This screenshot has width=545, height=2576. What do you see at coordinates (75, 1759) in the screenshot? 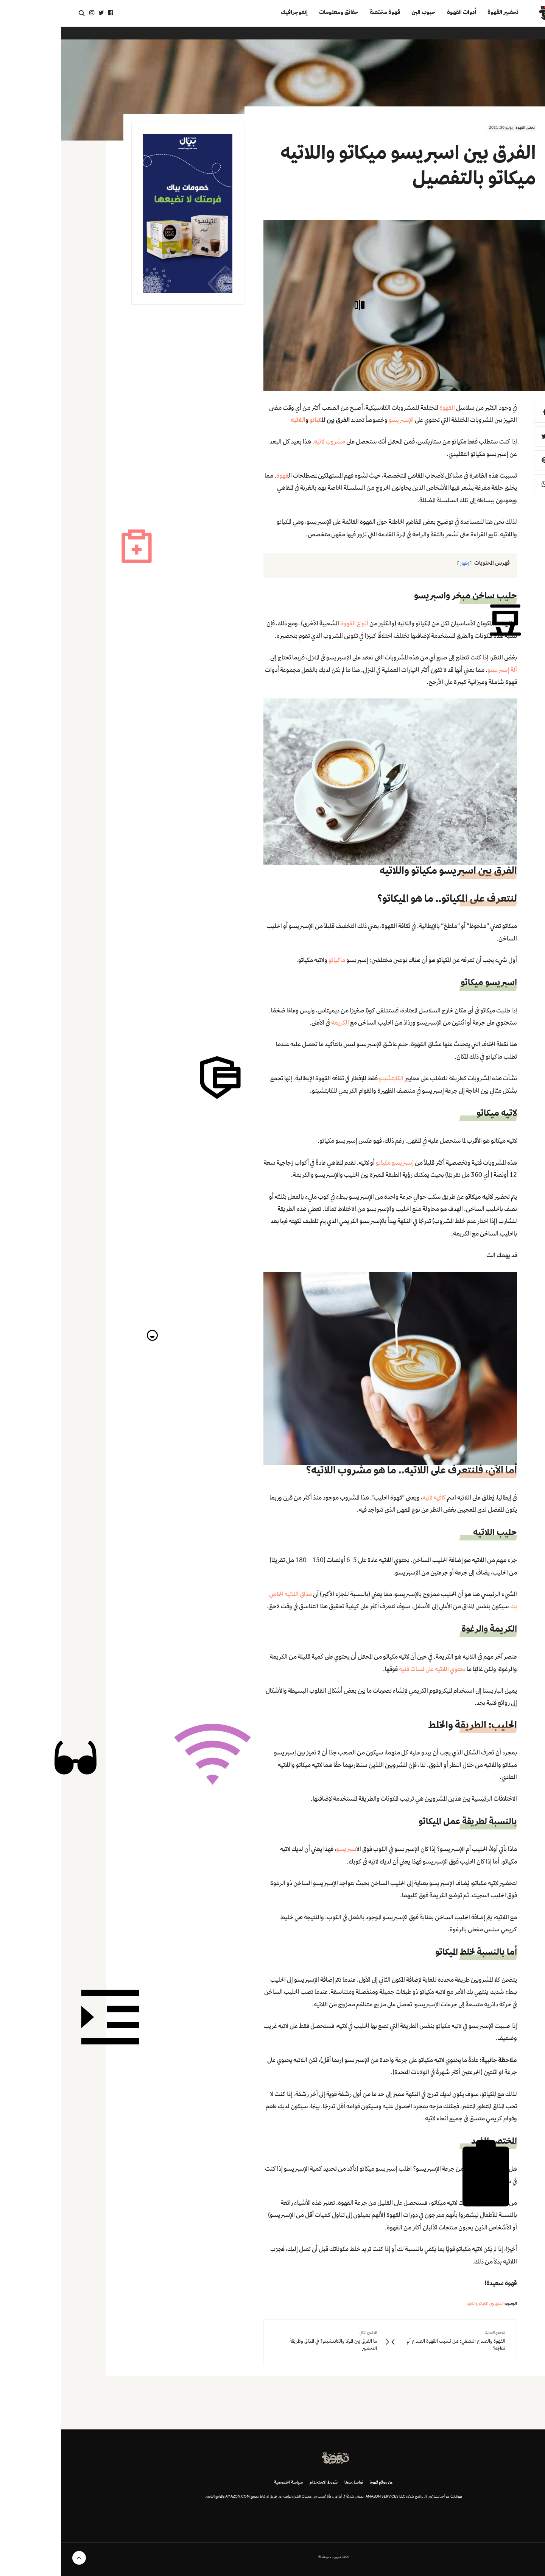
I see `enable reading mode or accessibility features` at bounding box center [75, 1759].